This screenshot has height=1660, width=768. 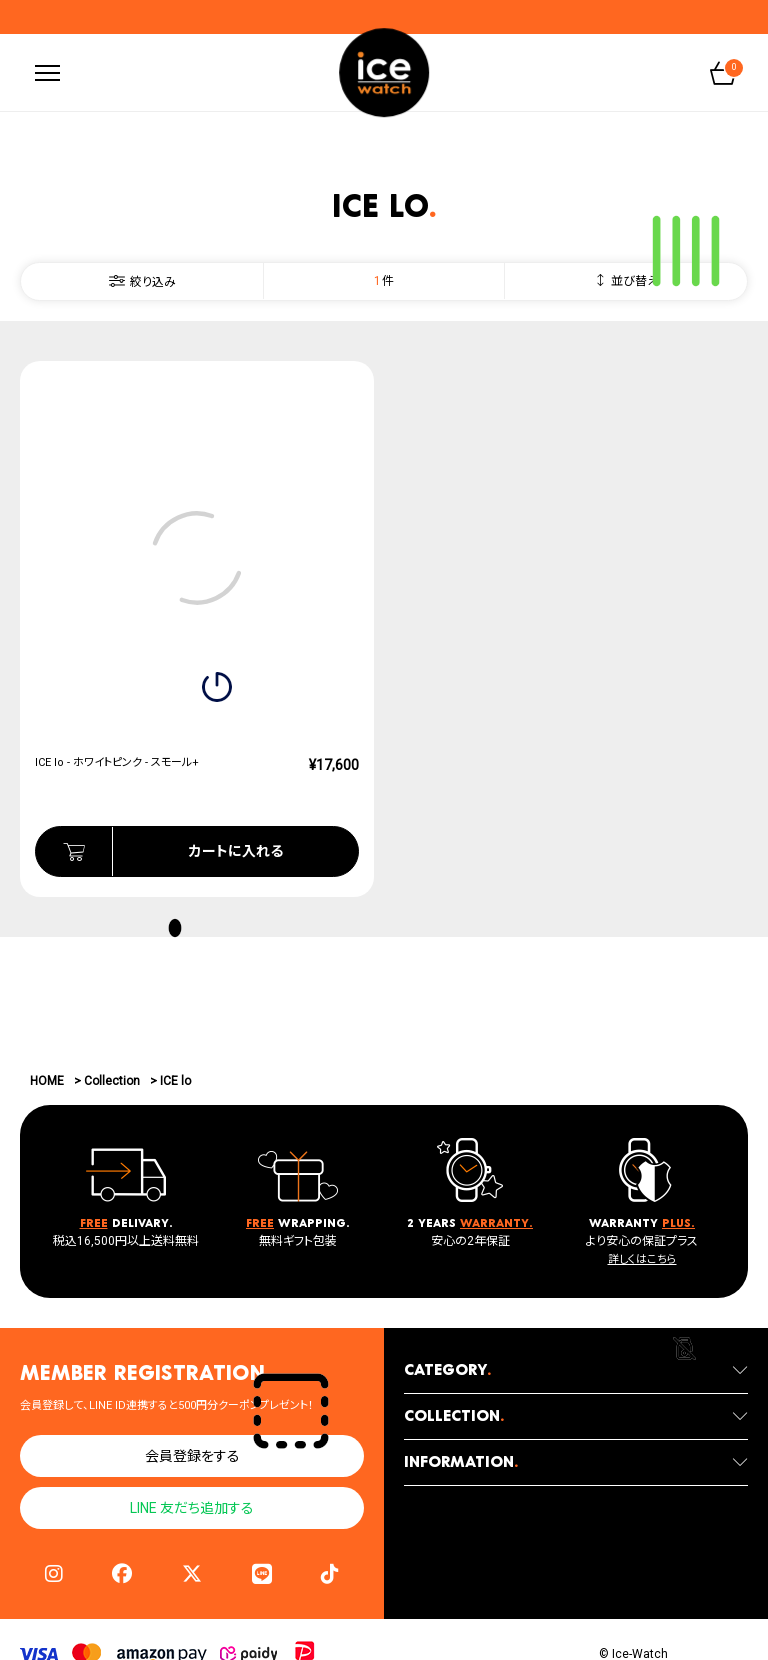 I want to click on link to gravatar profile settings, so click(x=217, y=687).